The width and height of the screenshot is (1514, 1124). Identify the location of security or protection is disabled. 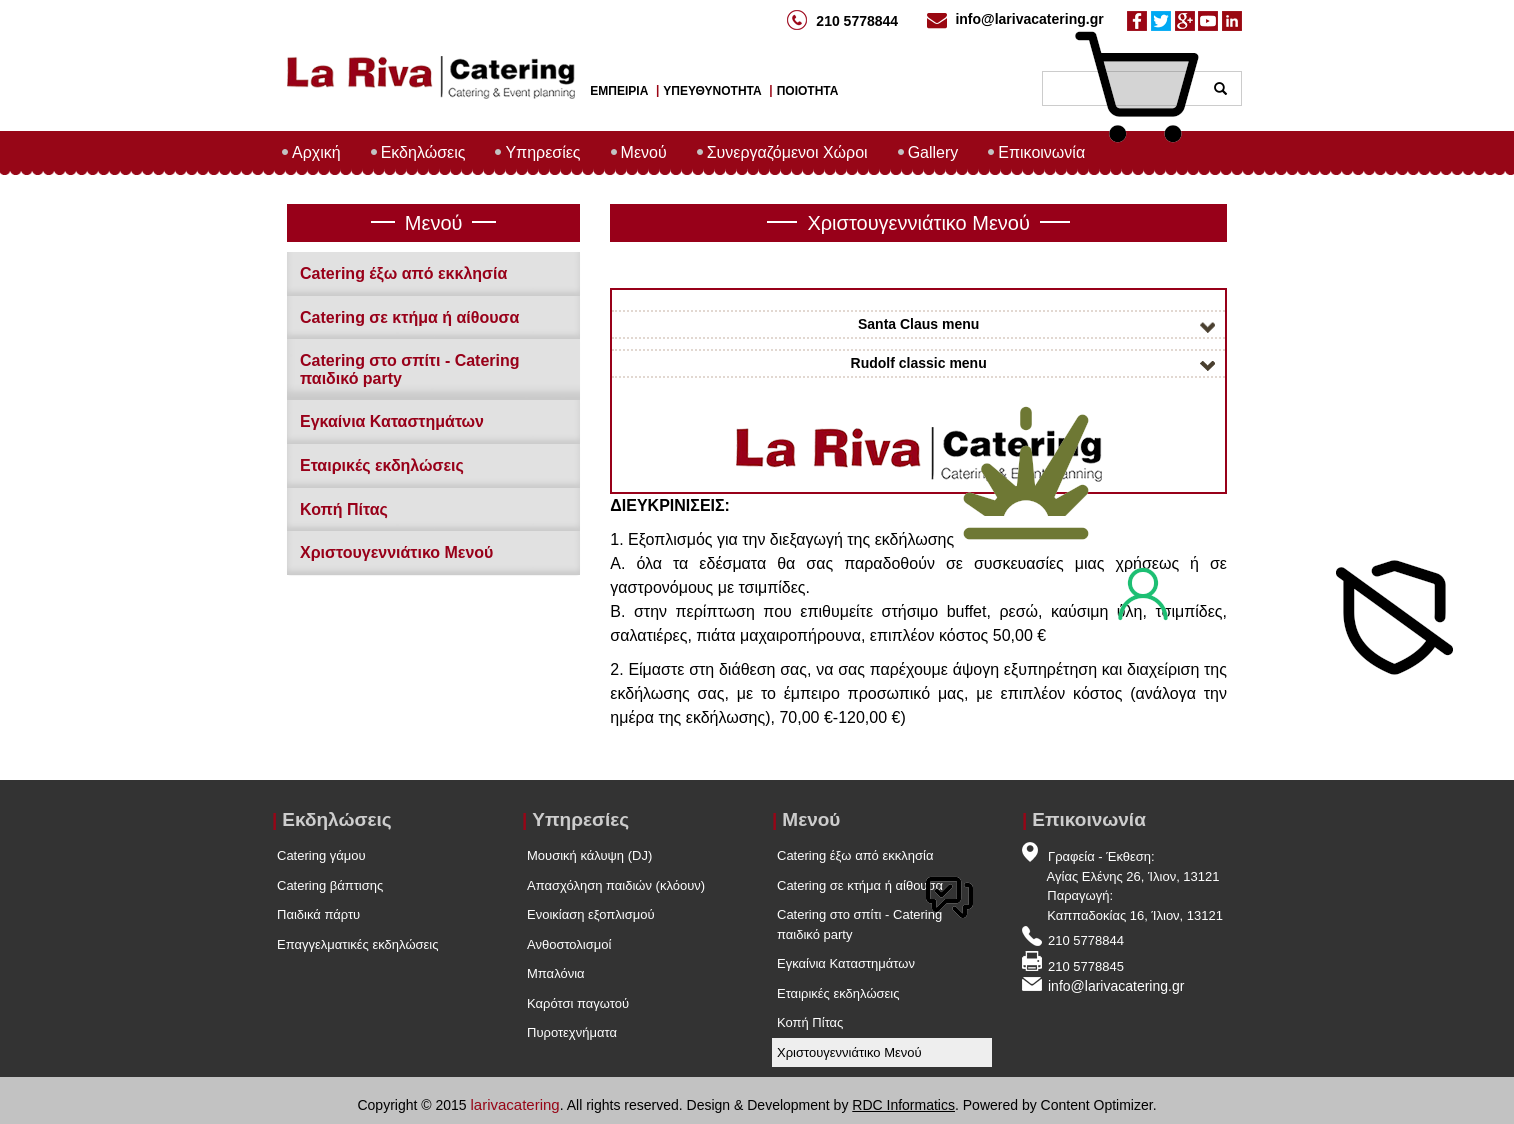
(1394, 618).